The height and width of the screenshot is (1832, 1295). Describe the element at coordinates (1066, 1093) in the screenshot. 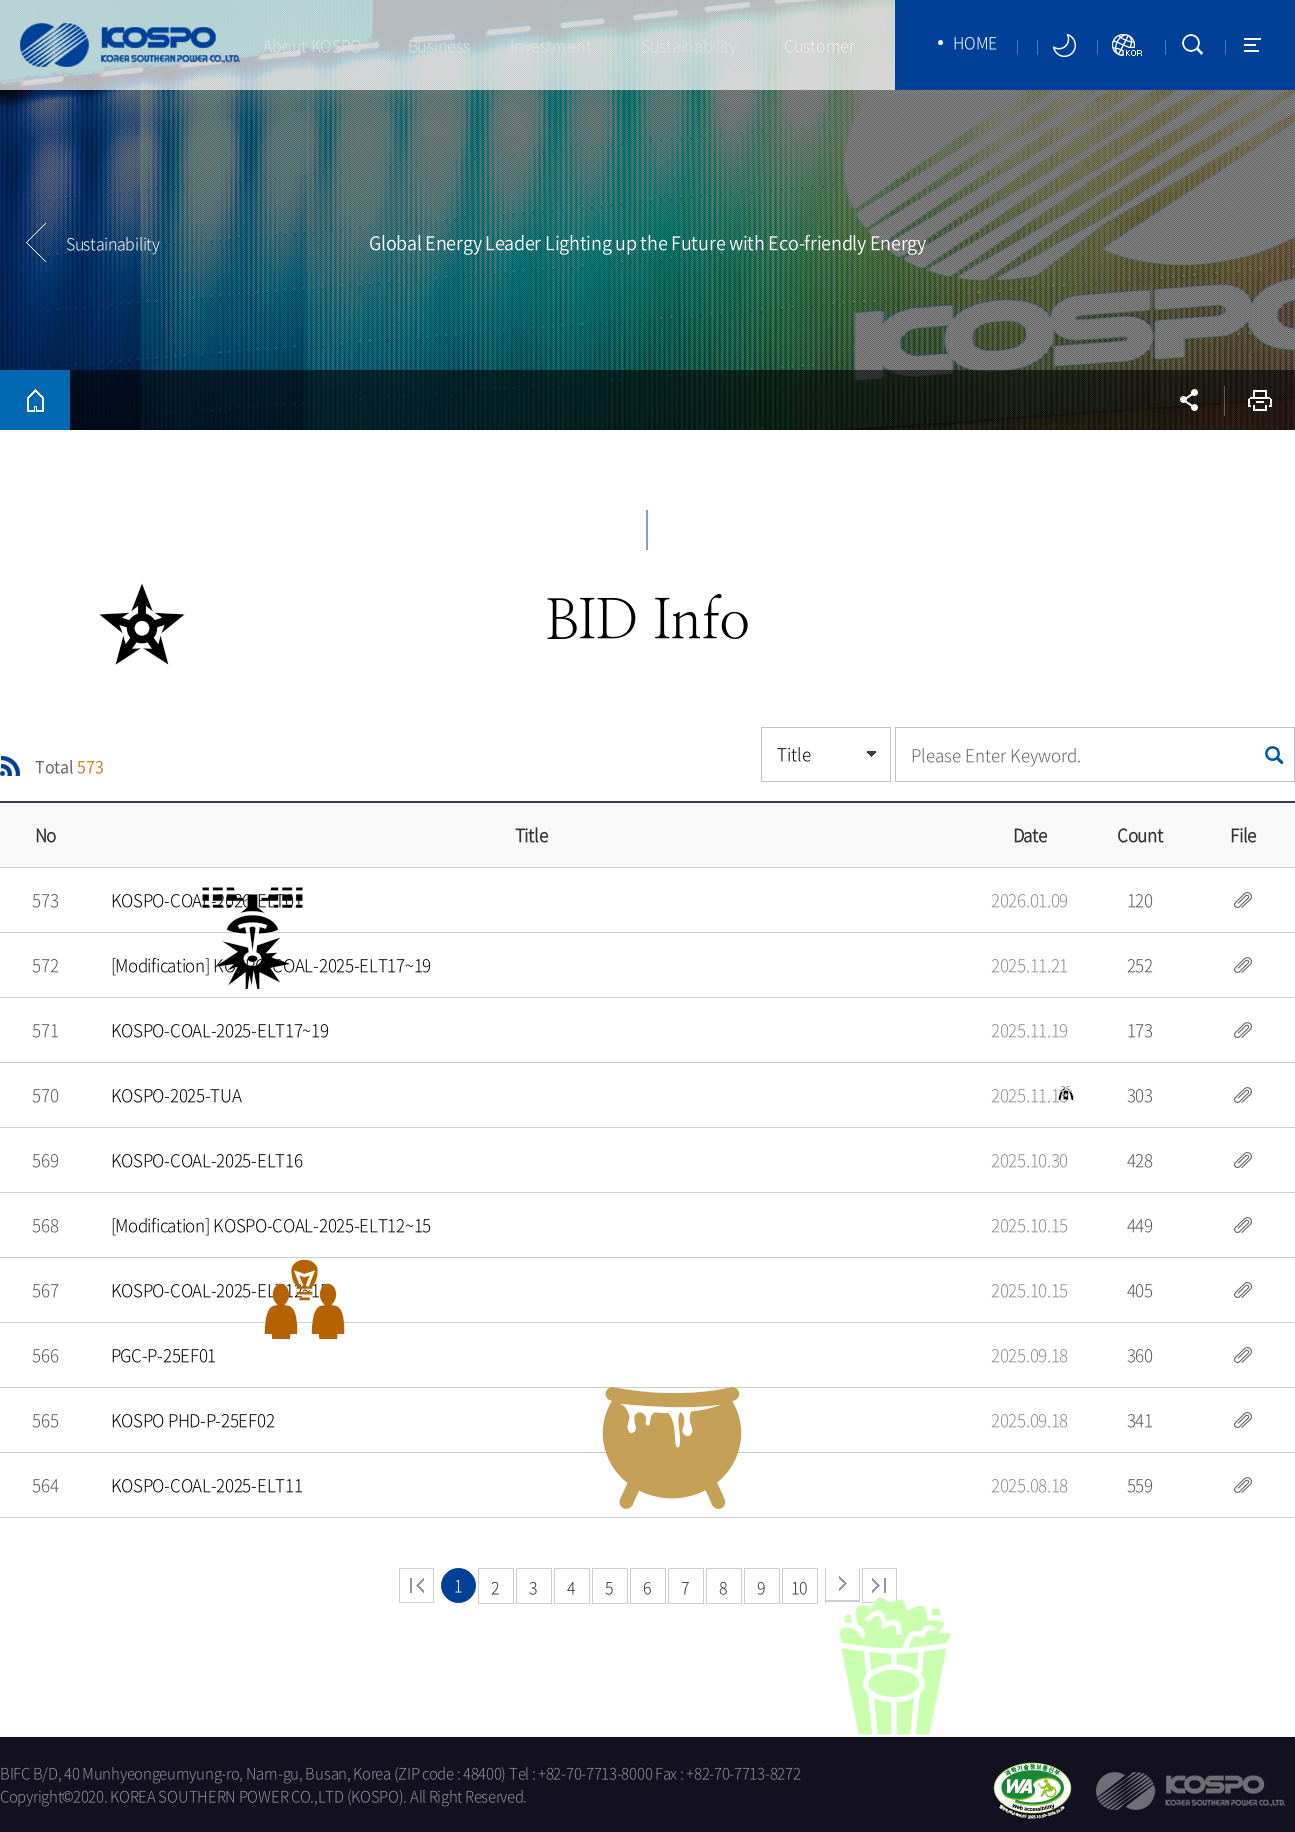

I see `select a clan or faction banner` at that location.